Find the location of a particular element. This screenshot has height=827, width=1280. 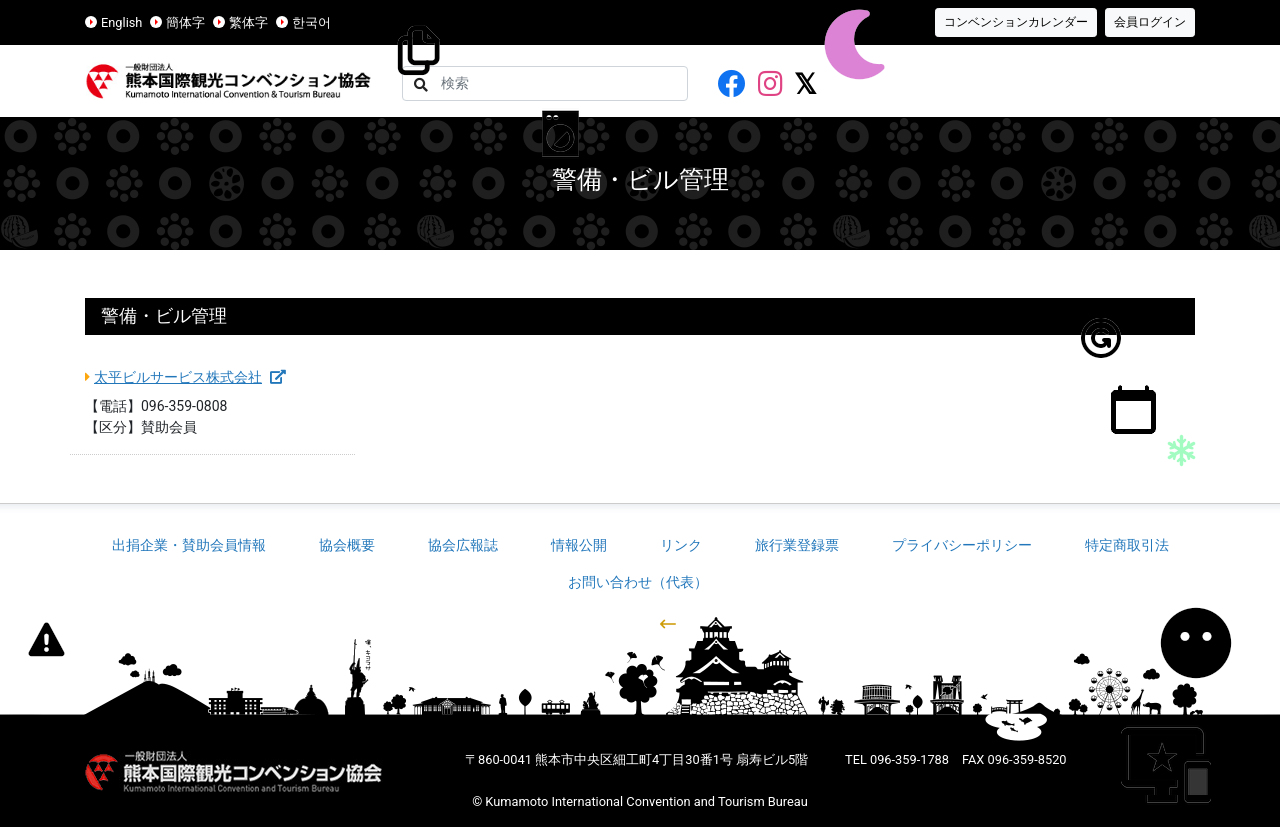

view multiple files or documents is located at coordinates (417, 50).